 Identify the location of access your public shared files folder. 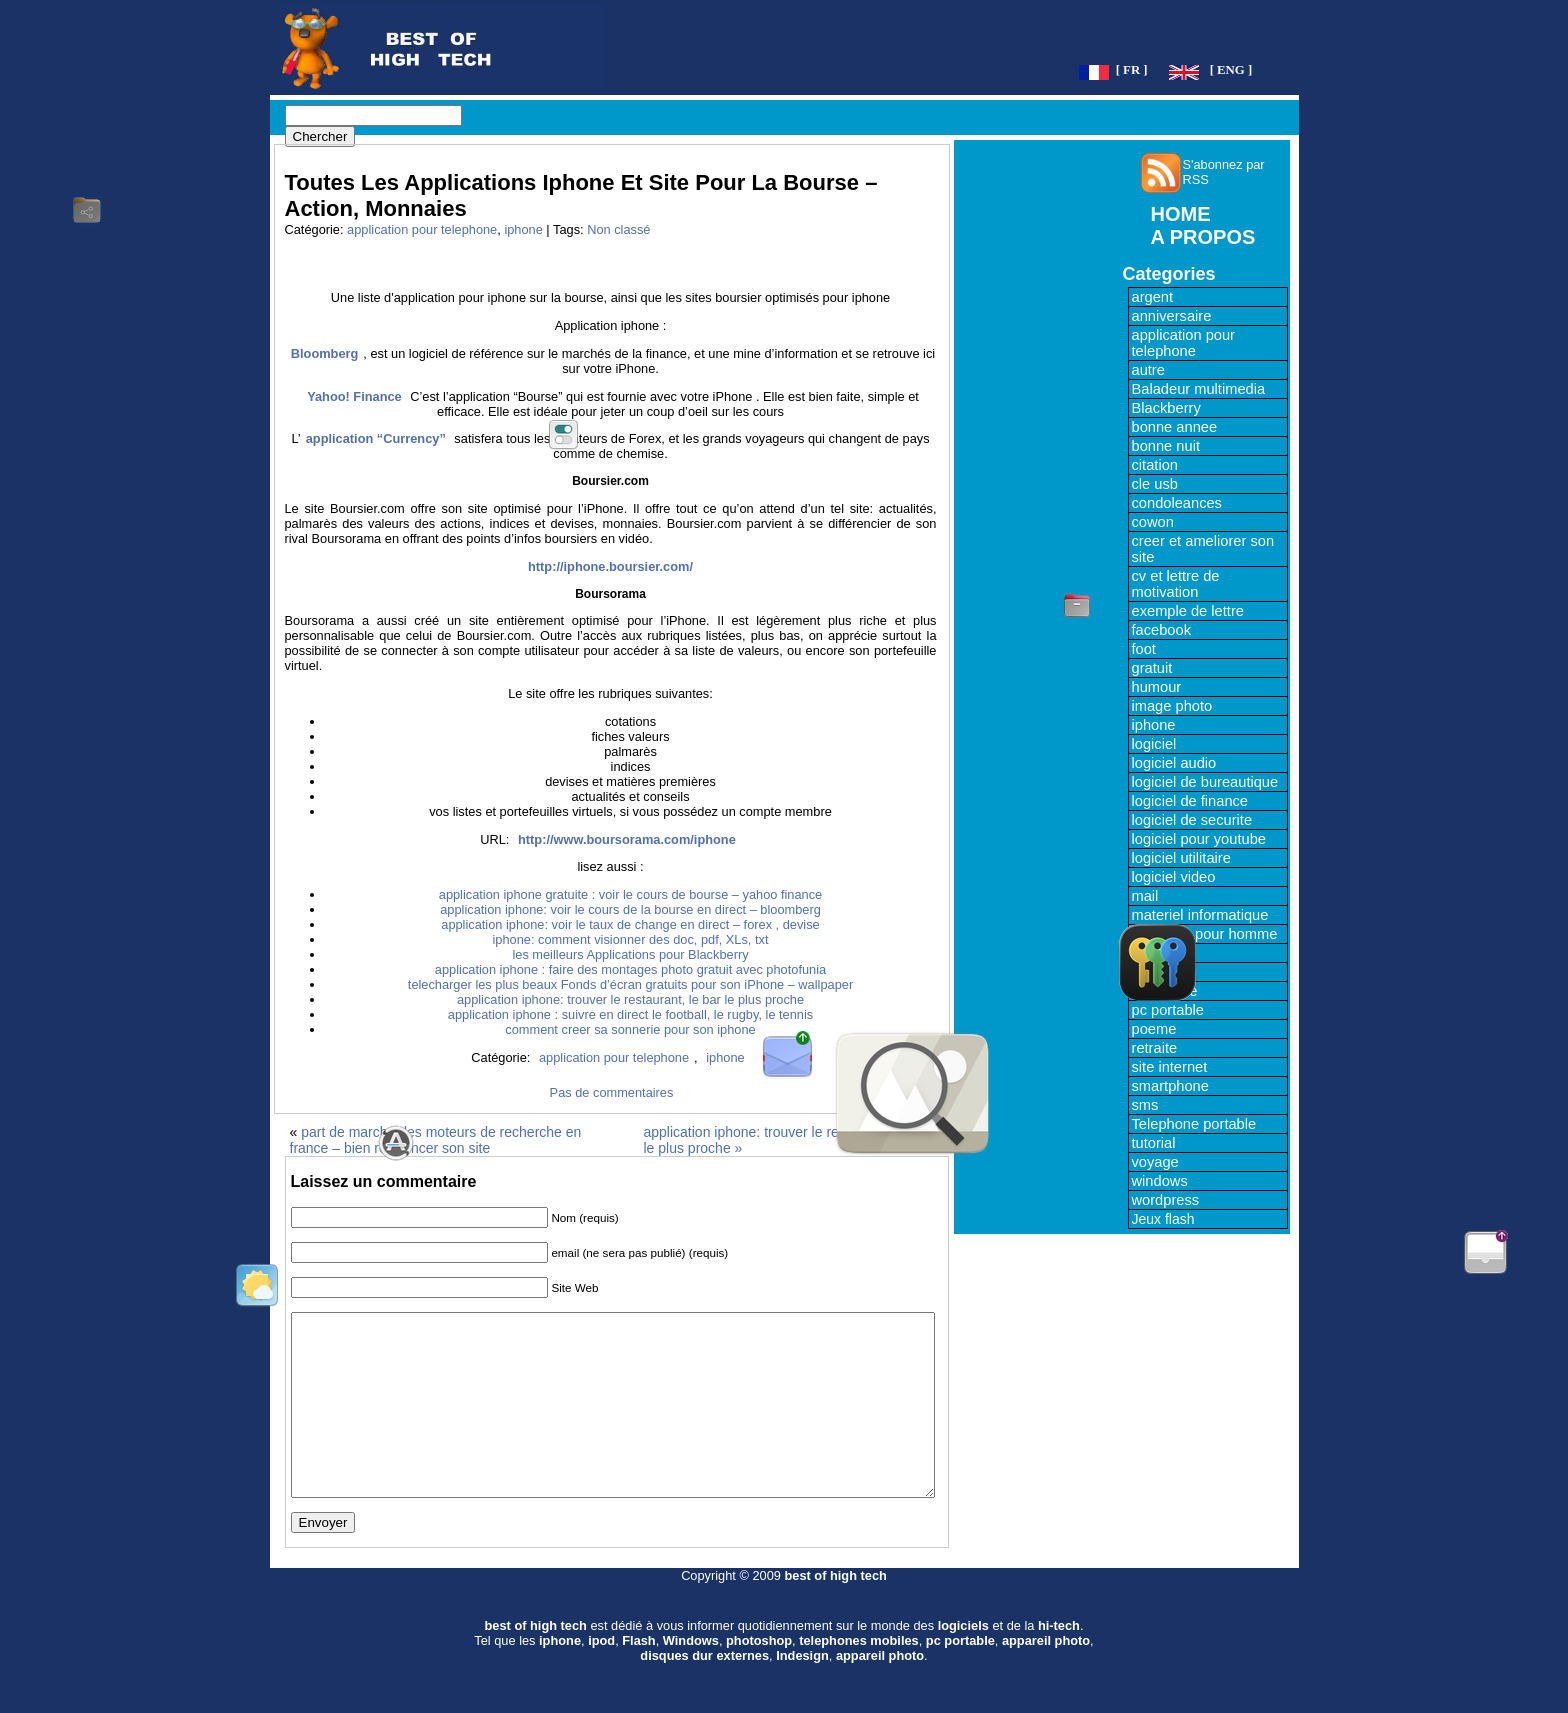
(87, 210).